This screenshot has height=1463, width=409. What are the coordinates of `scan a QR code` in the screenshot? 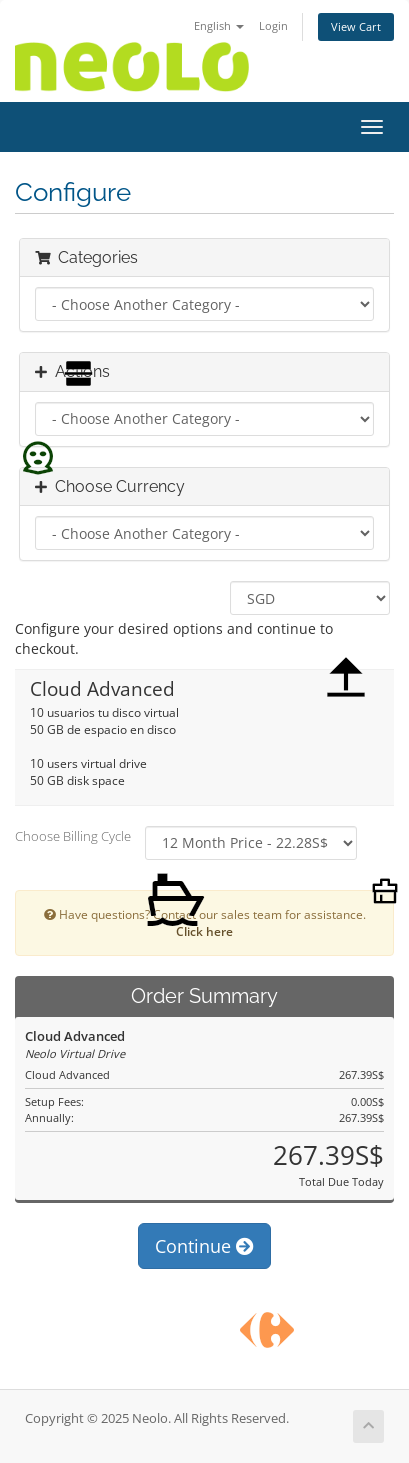 It's located at (78, 373).